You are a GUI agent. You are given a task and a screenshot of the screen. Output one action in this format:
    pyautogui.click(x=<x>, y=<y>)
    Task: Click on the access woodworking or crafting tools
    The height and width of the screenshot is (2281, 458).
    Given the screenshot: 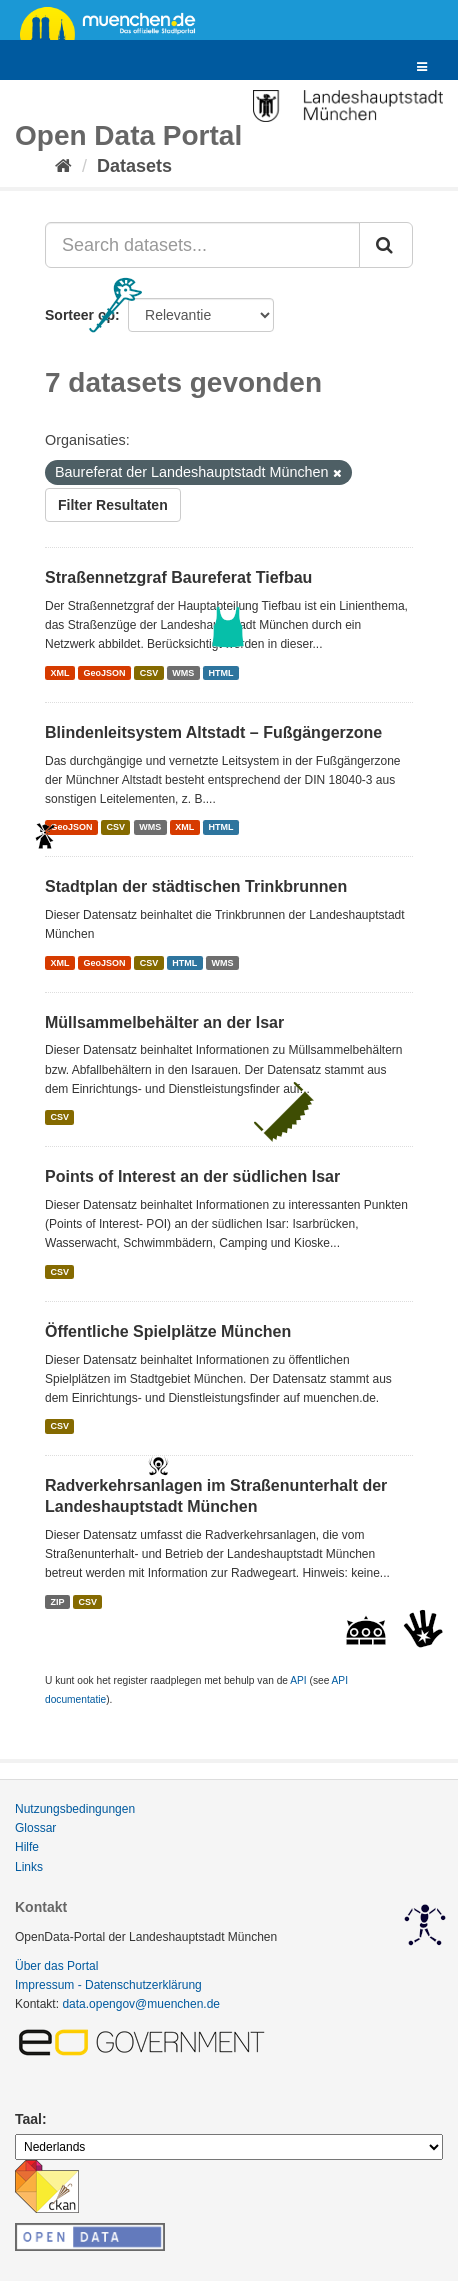 What is the action you would take?
    pyautogui.click(x=284, y=1112)
    